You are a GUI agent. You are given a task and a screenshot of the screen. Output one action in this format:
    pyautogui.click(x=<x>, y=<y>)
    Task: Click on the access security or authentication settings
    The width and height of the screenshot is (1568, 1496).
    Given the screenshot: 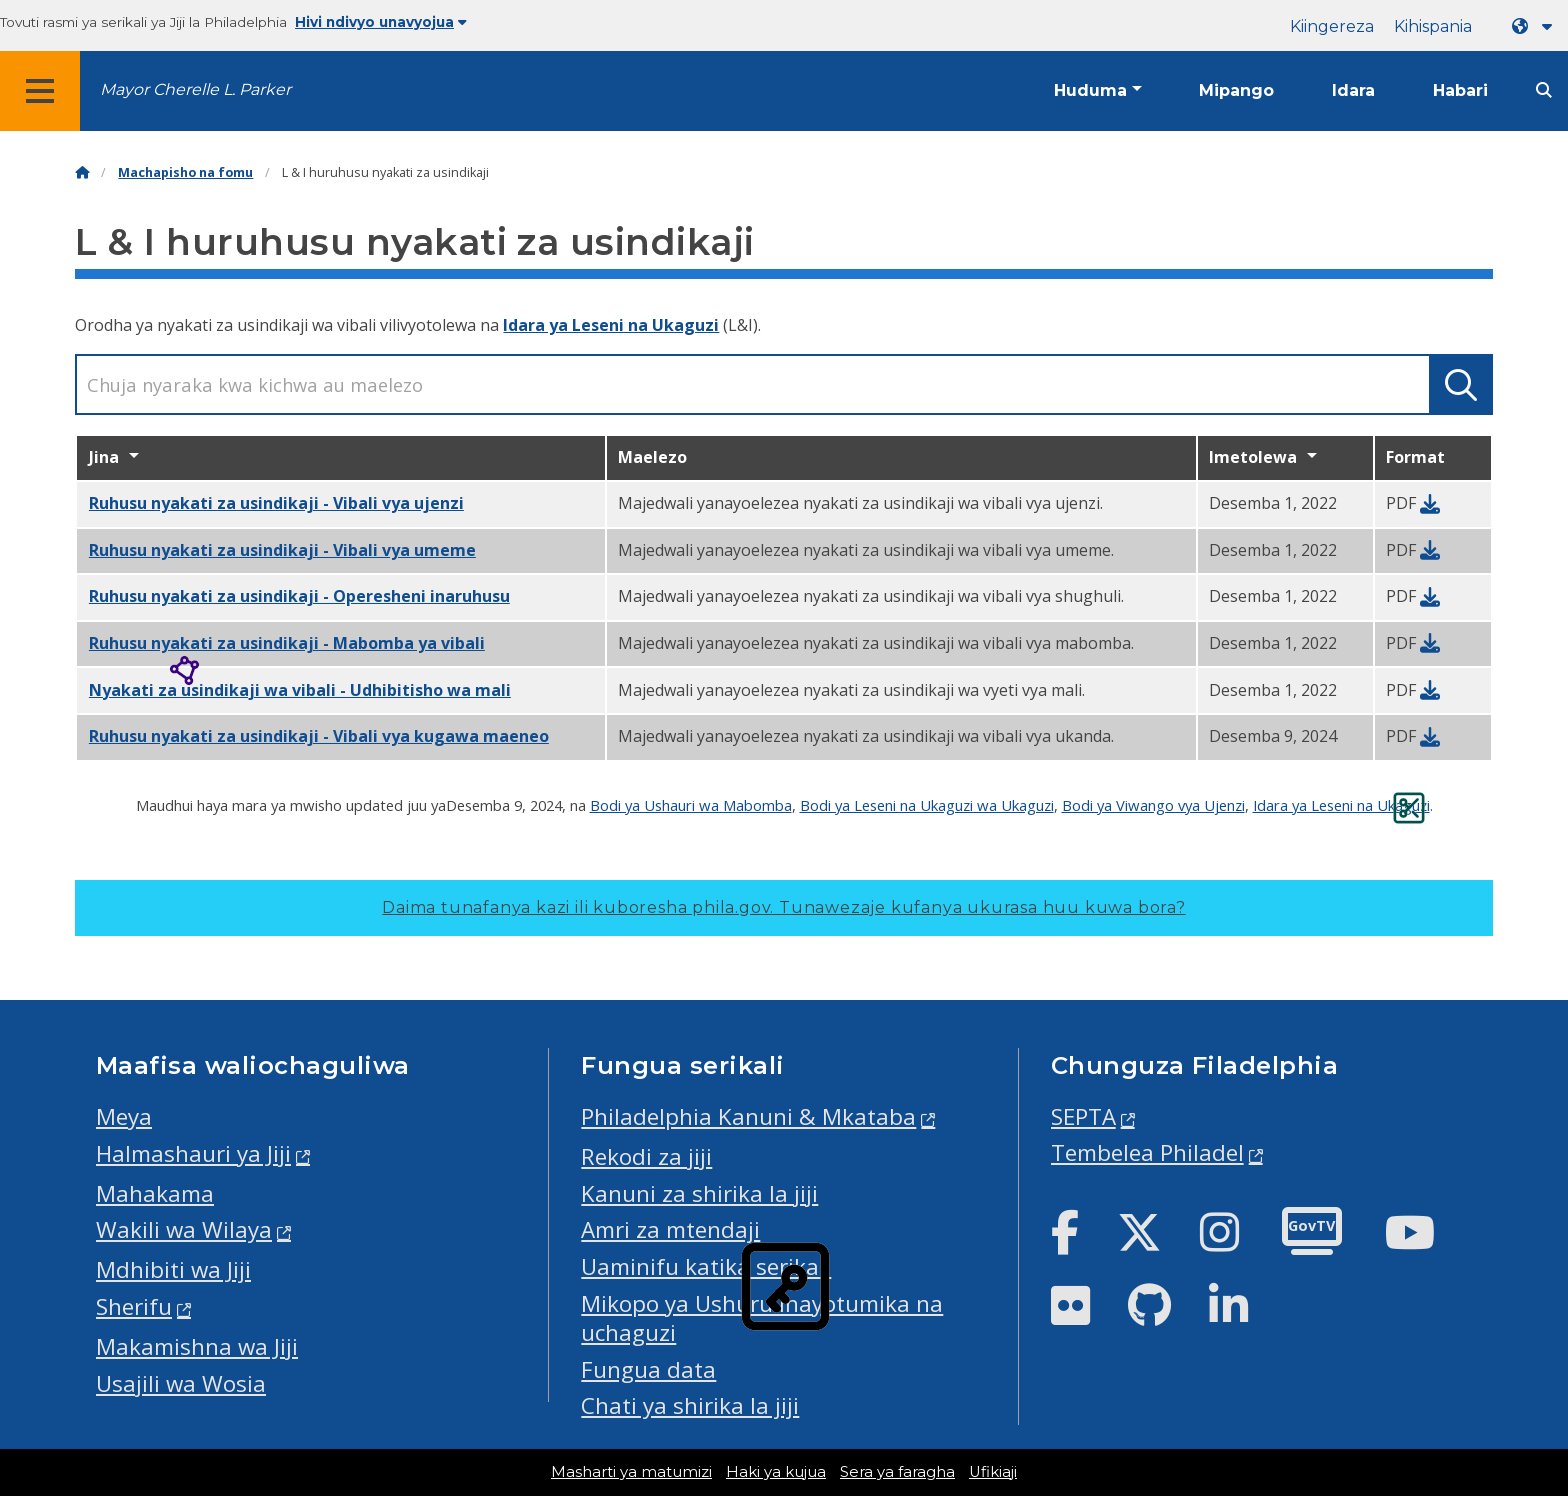 What is the action you would take?
    pyautogui.click(x=785, y=1286)
    